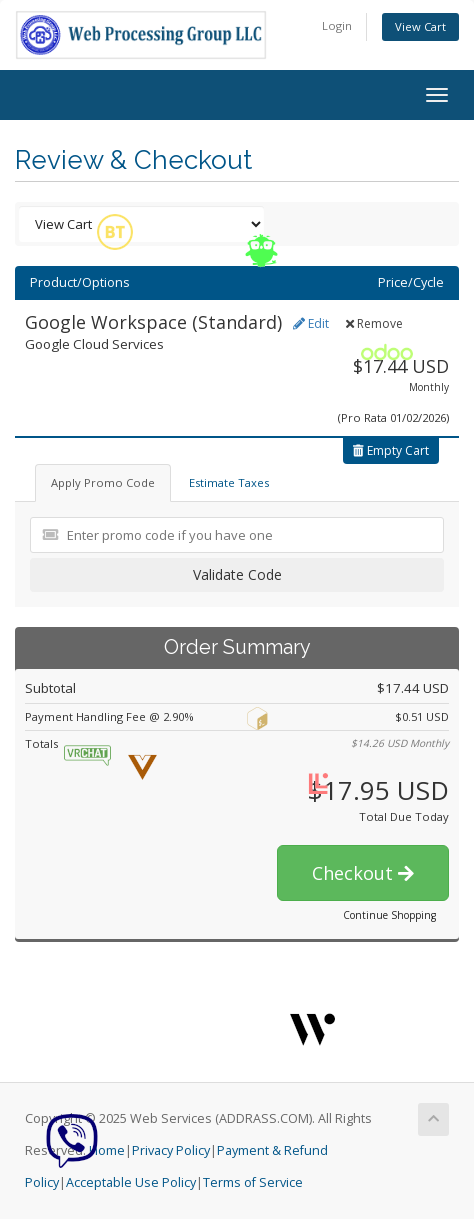 The width and height of the screenshot is (474, 1219). I want to click on open viber messaging app, so click(72, 1141).